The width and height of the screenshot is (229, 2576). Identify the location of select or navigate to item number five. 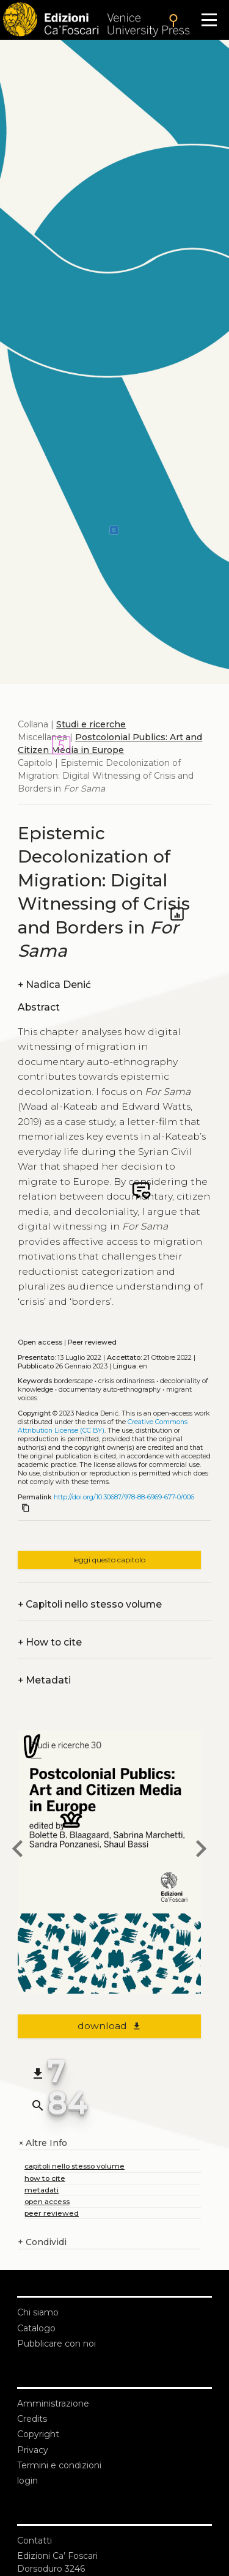
(61, 745).